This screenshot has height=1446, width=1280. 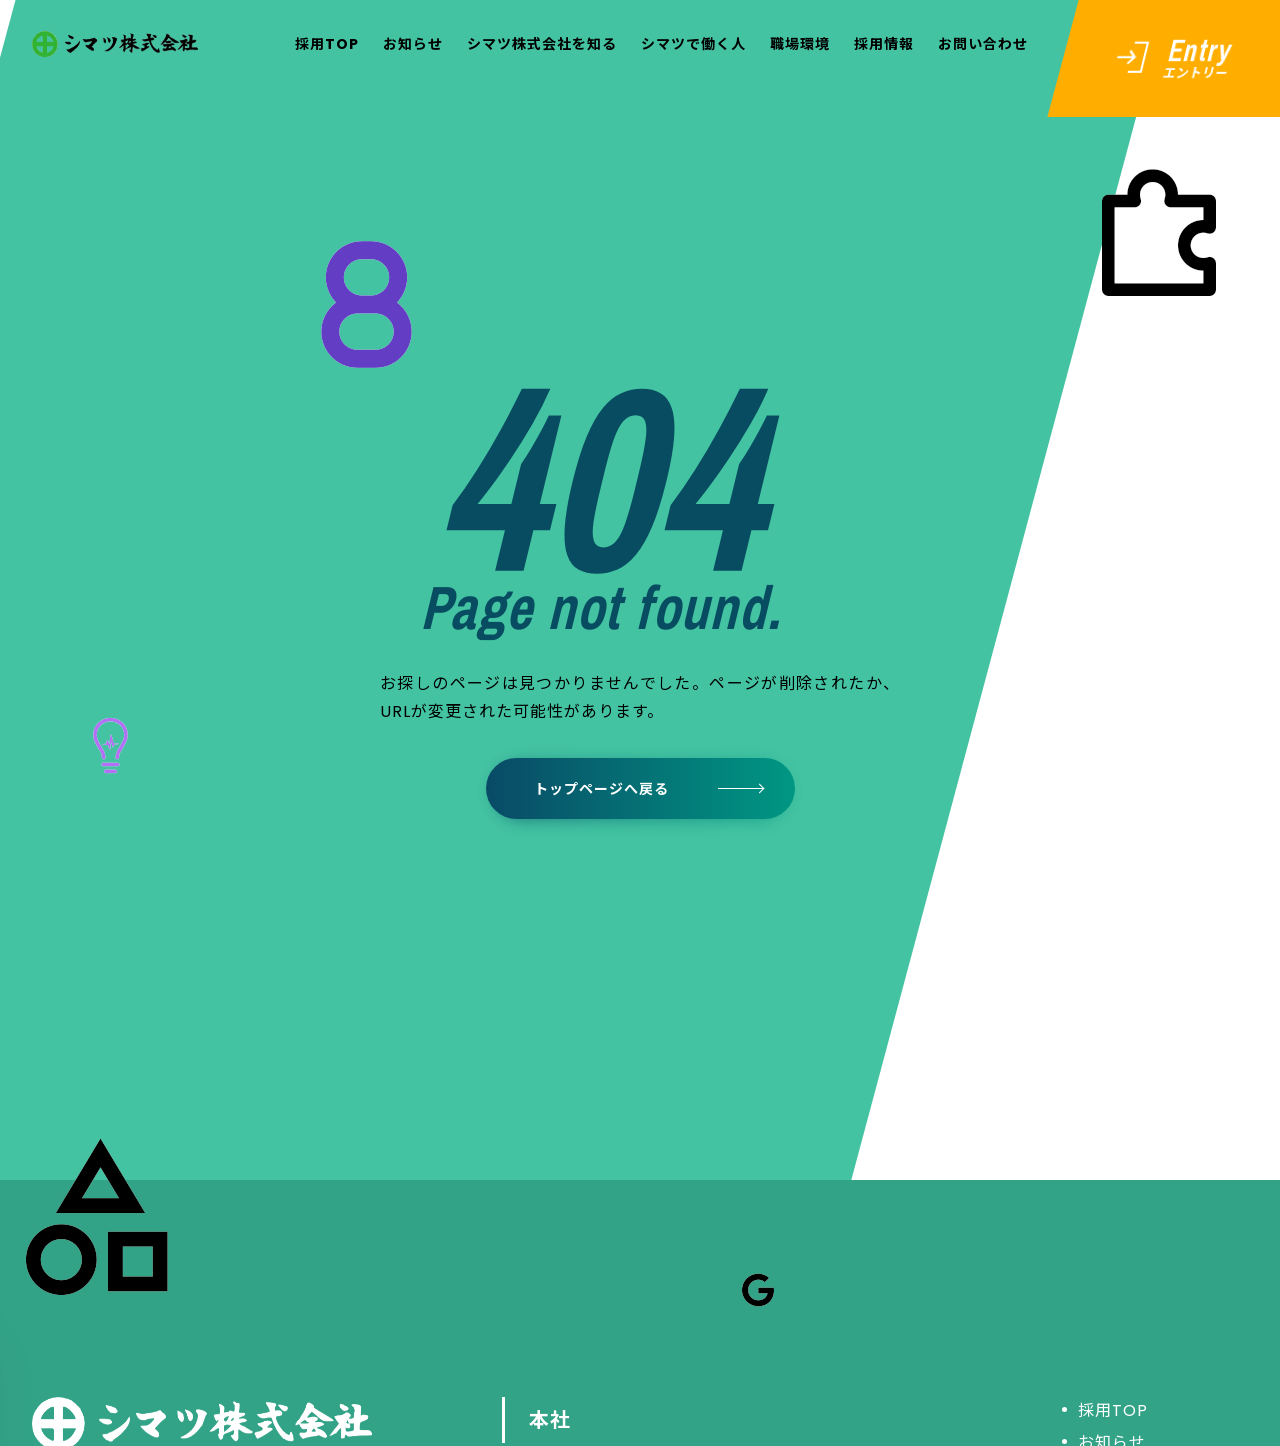 What do you see at coordinates (366, 304) in the screenshot?
I see `displays the number 8 in a list or ranking` at bounding box center [366, 304].